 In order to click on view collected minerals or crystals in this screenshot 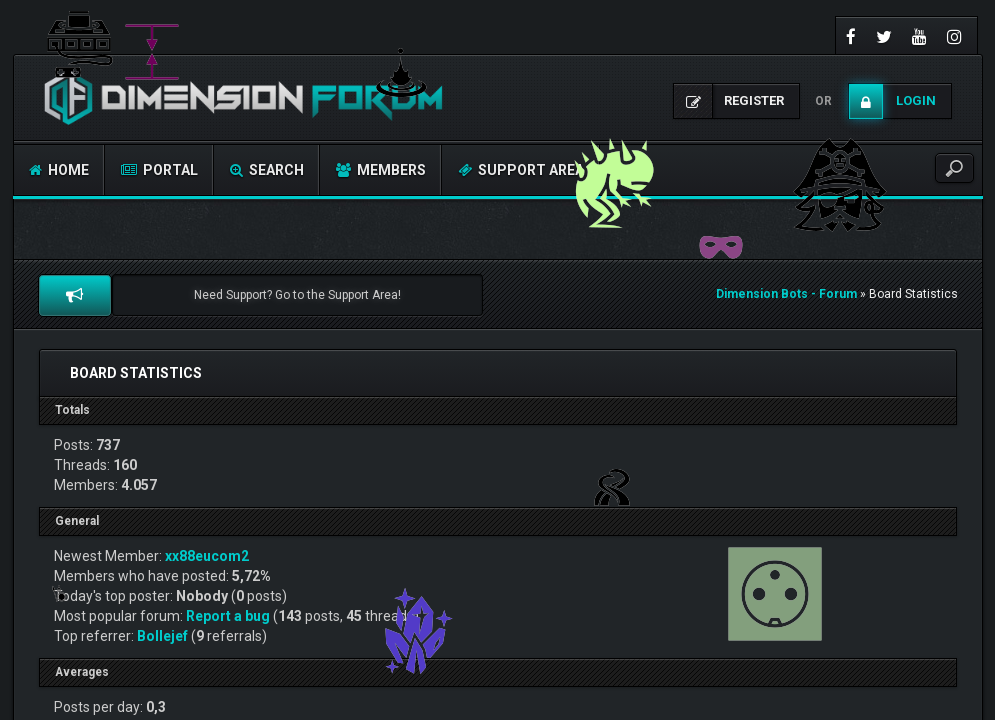, I will do `click(419, 631)`.